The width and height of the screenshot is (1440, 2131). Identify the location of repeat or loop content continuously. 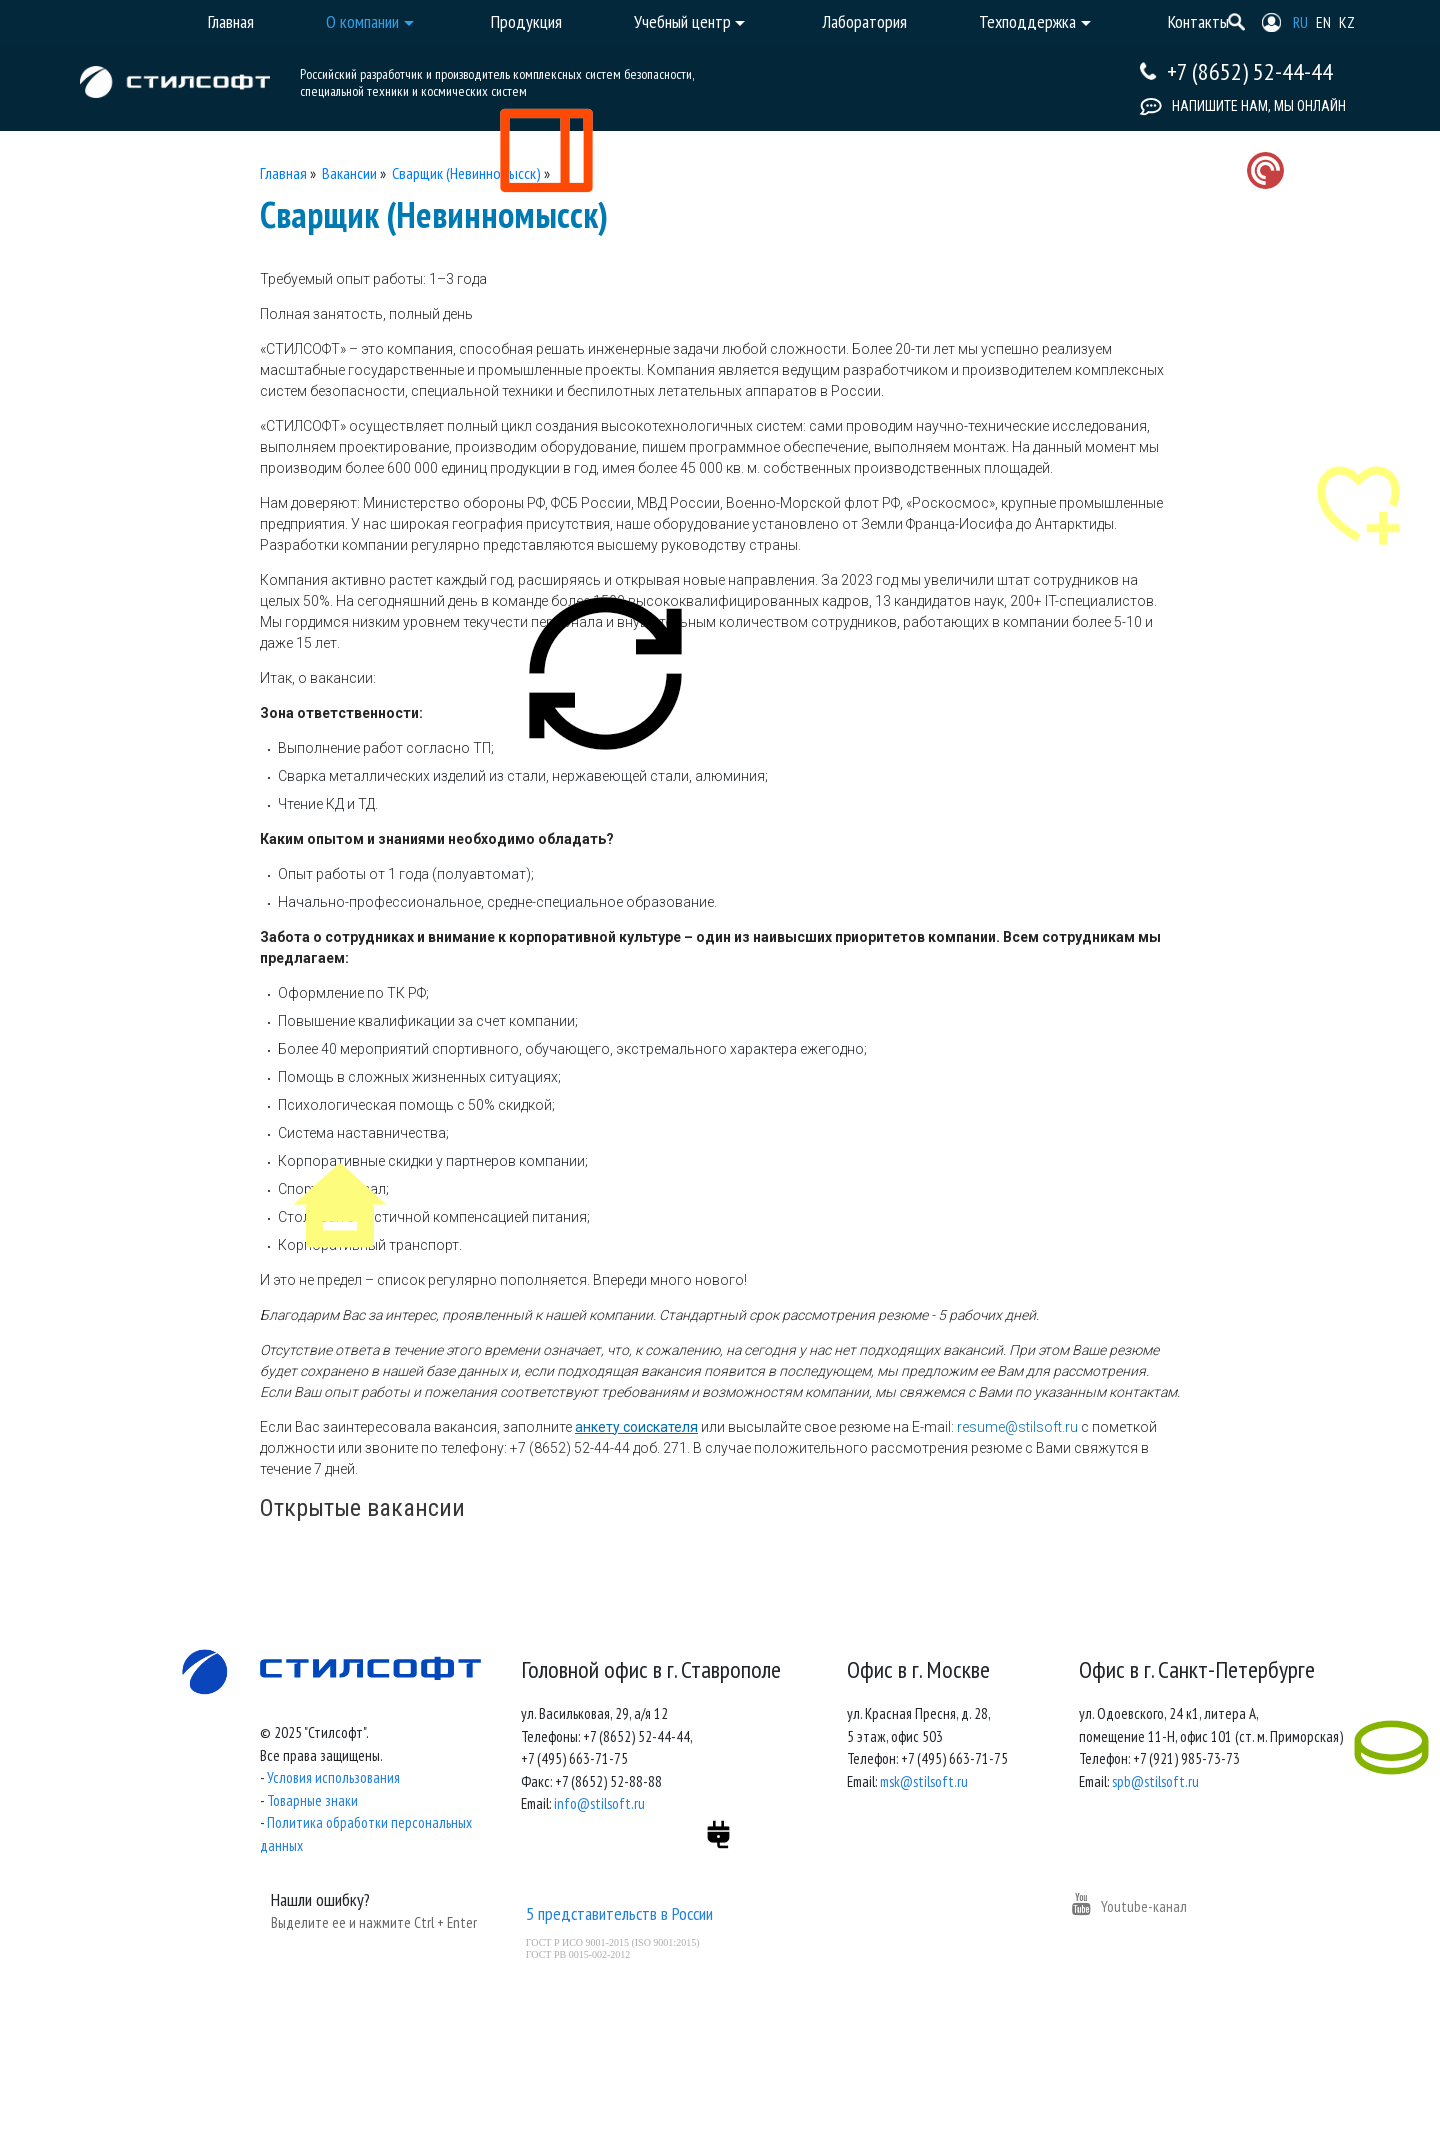
(605, 673).